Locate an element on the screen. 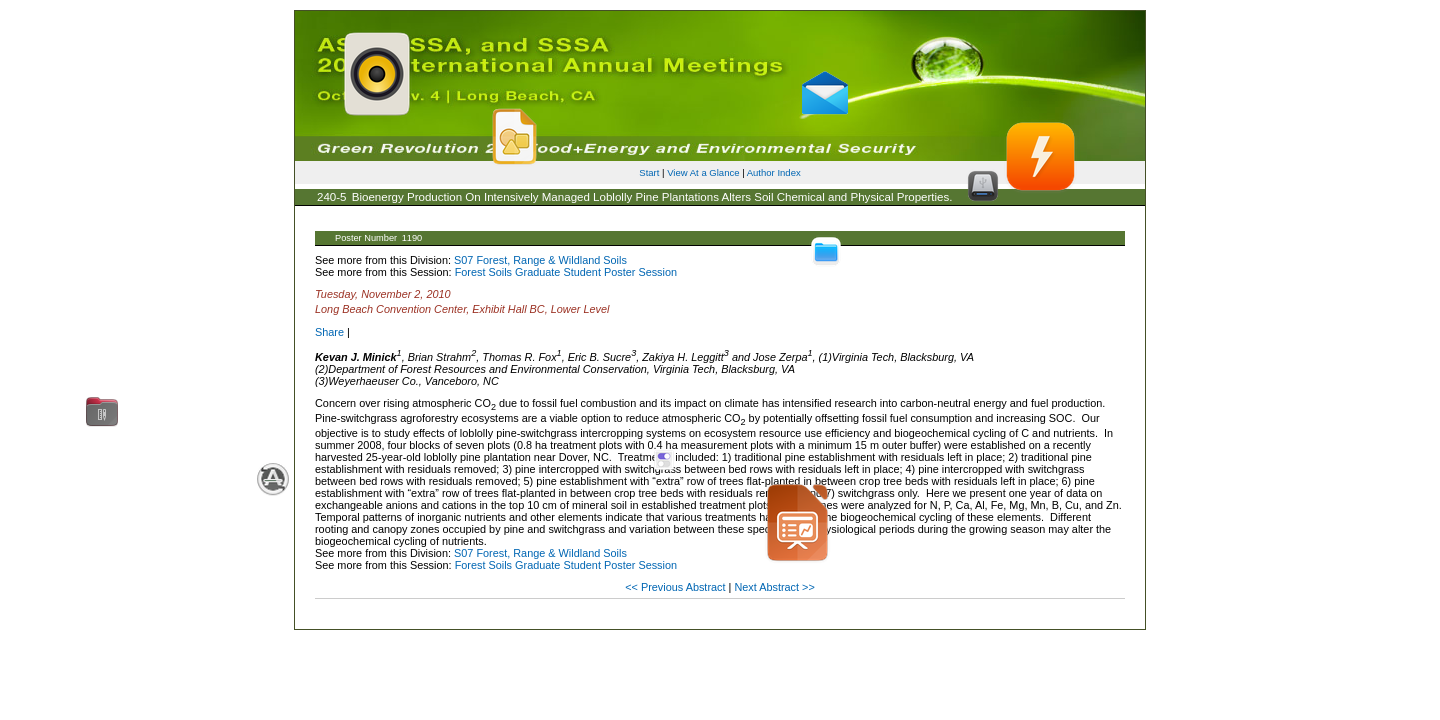 This screenshot has height=720, width=1440. open Rhythmbox music player is located at coordinates (377, 74).